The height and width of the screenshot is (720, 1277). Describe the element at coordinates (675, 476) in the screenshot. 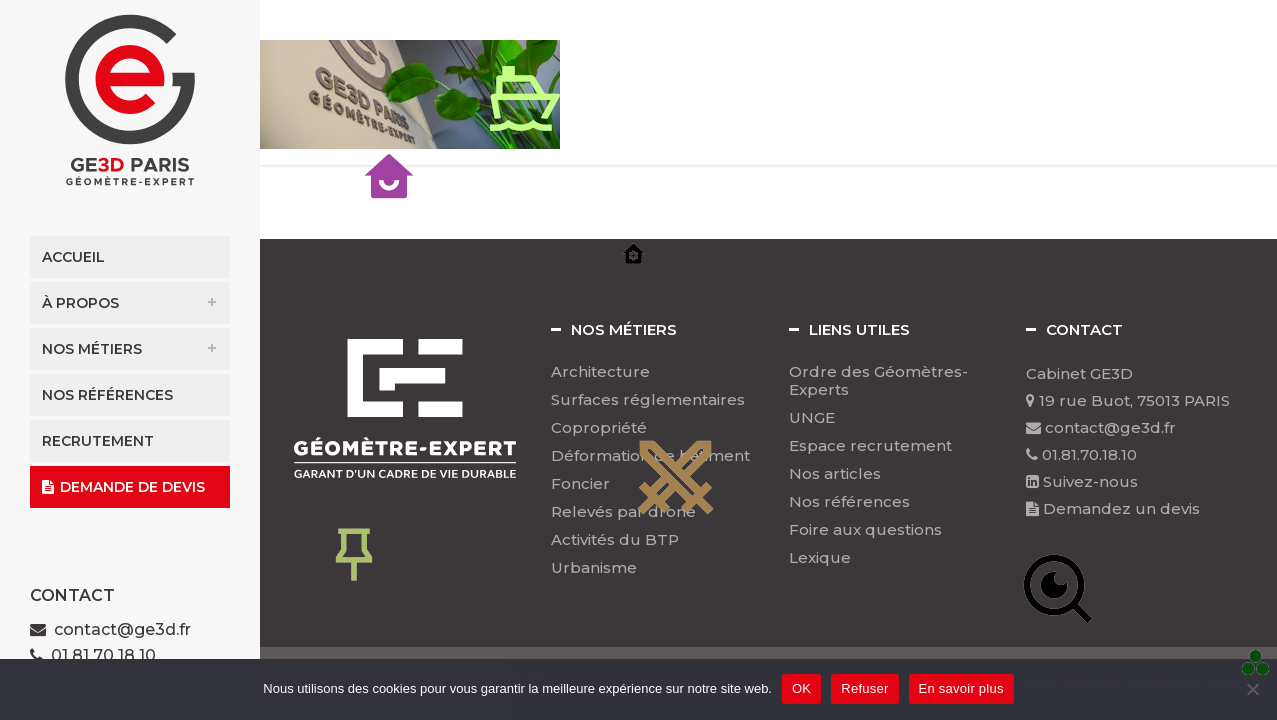

I see `access combat or battle features` at that location.